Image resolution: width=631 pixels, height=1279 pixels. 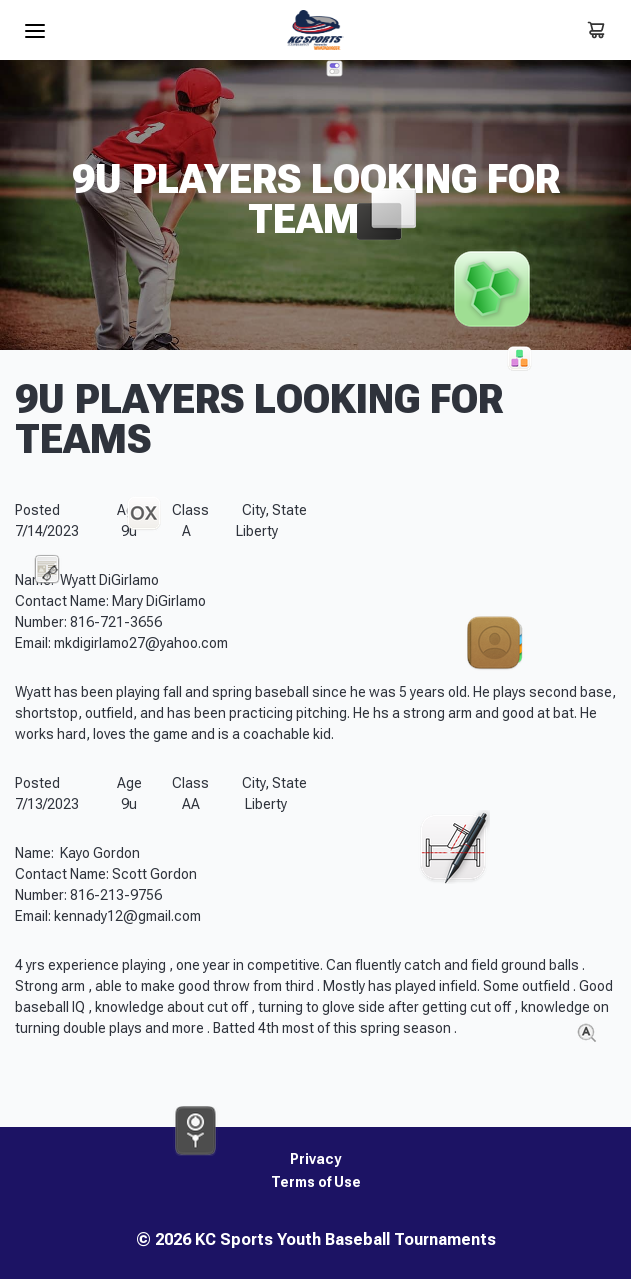 What do you see at coordinates (195, 1130) in the screenshot?
I see `open the backups application` at bounding box center [195, 1130].